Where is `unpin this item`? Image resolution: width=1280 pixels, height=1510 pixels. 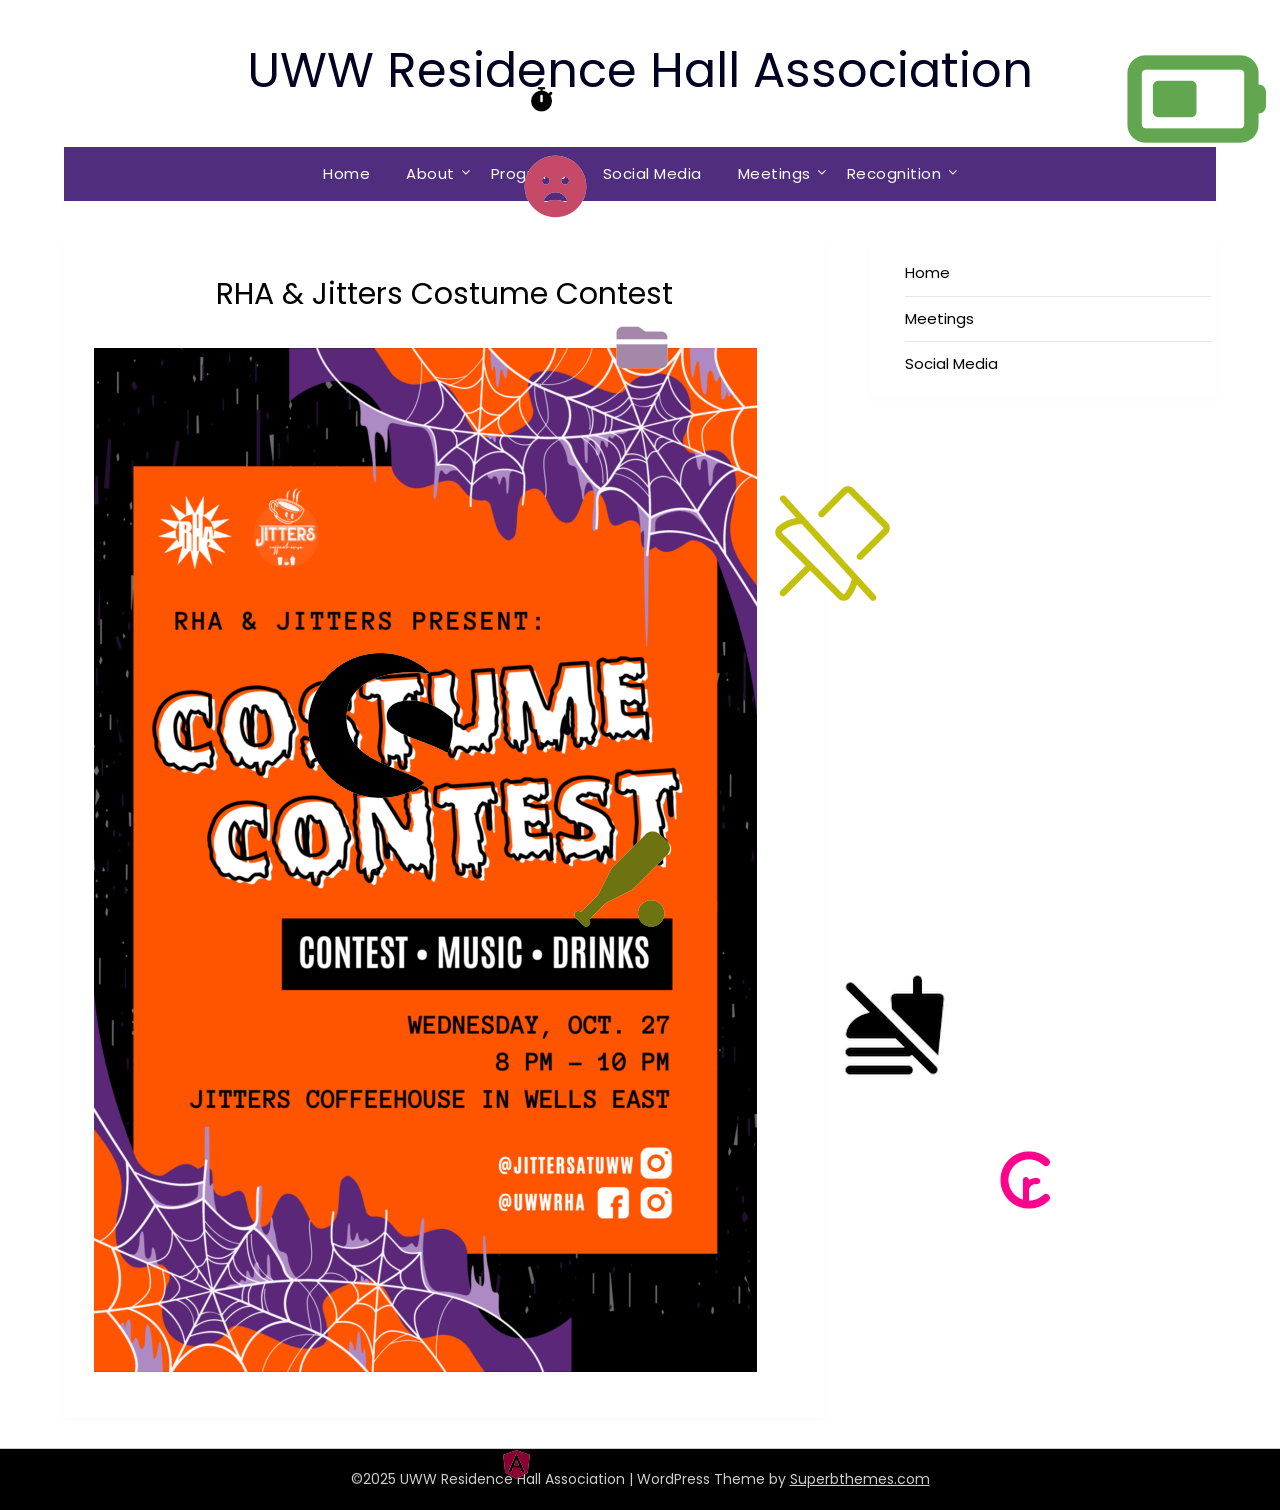 unpin this item is located at coordinates (828, 548).